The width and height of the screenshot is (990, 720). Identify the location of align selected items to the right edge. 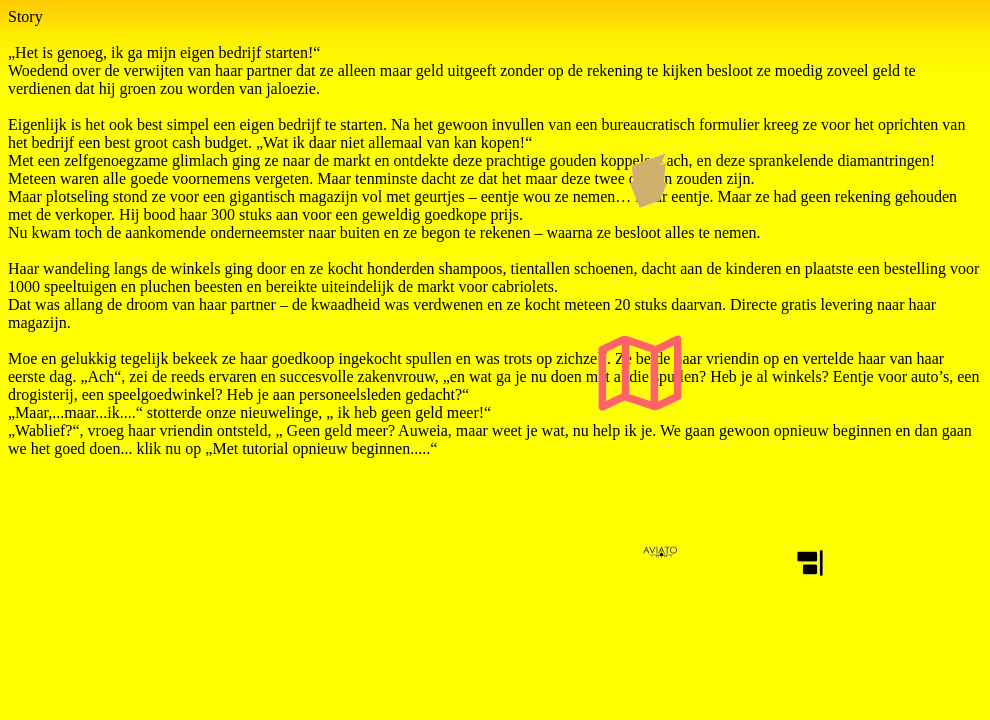
(810, 563).